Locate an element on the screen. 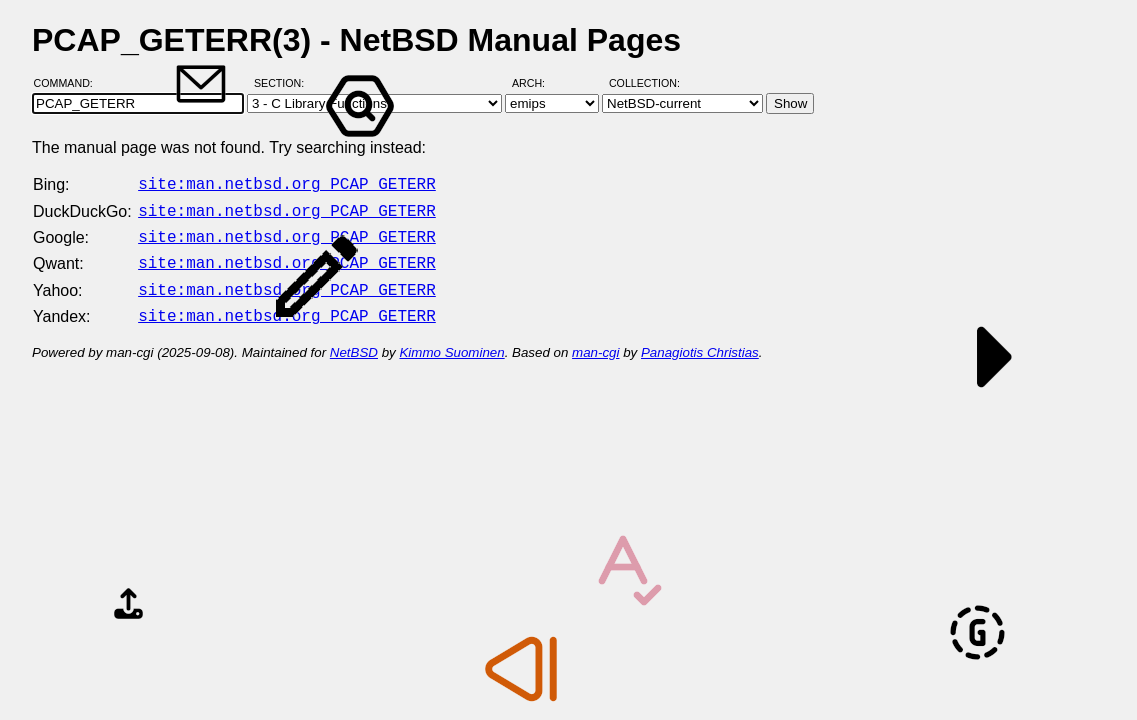 The width and height of the screenshot is (1137, 720). indicates a pending or in-progress Google connection is located at coordinates (977, 632).